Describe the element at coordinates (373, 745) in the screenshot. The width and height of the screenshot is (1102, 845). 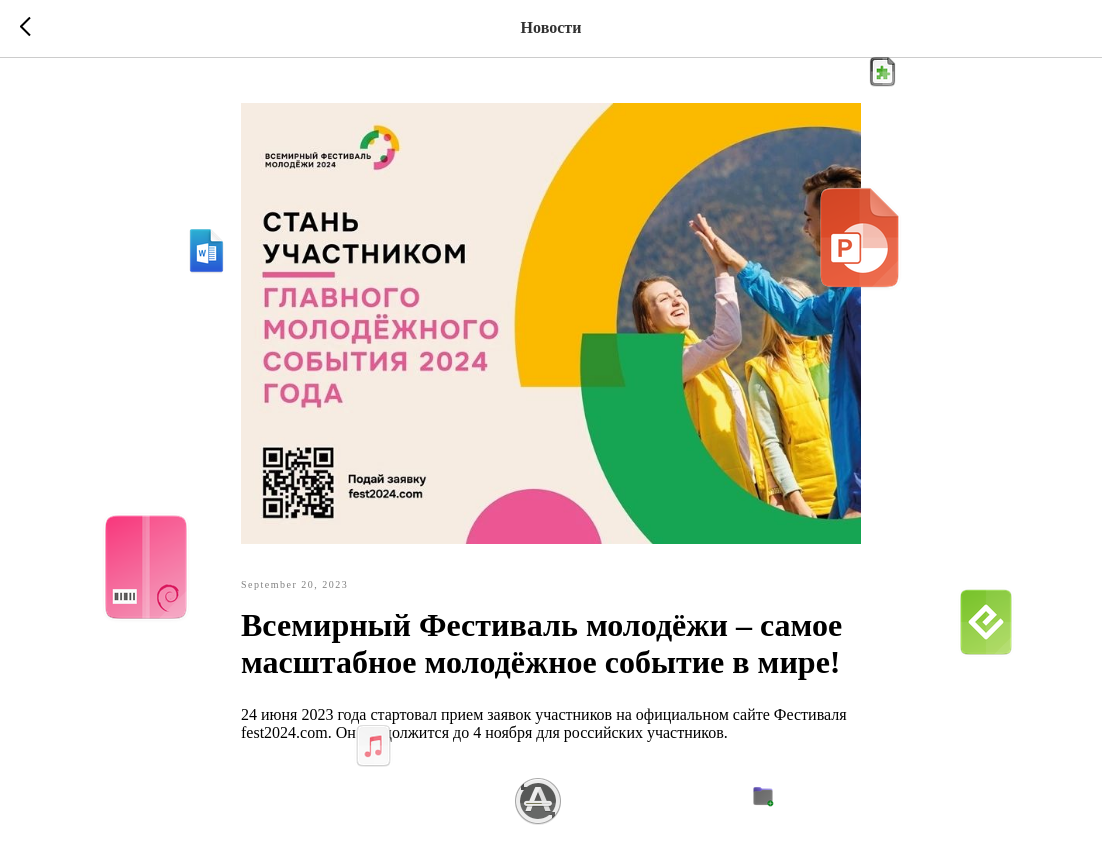
I see `an audio file in your system` at that location.